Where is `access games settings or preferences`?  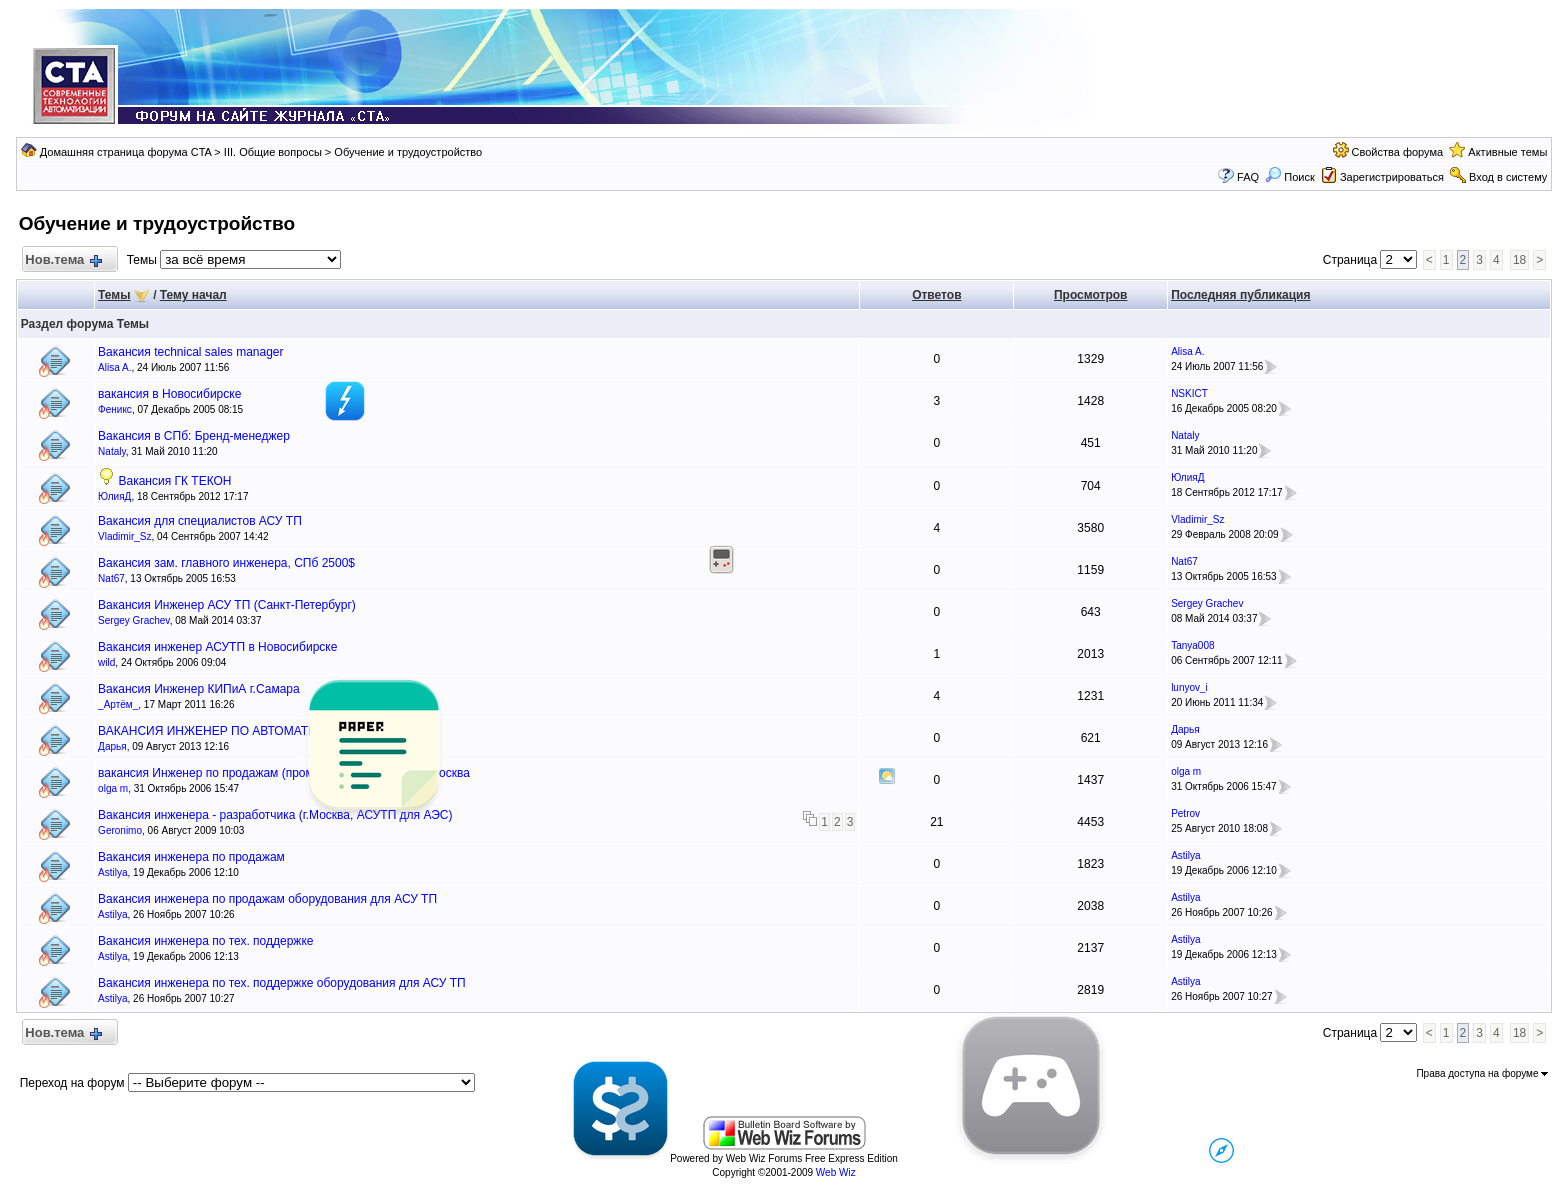
access games settings or preferences is located at coordinates (1031, 1088).